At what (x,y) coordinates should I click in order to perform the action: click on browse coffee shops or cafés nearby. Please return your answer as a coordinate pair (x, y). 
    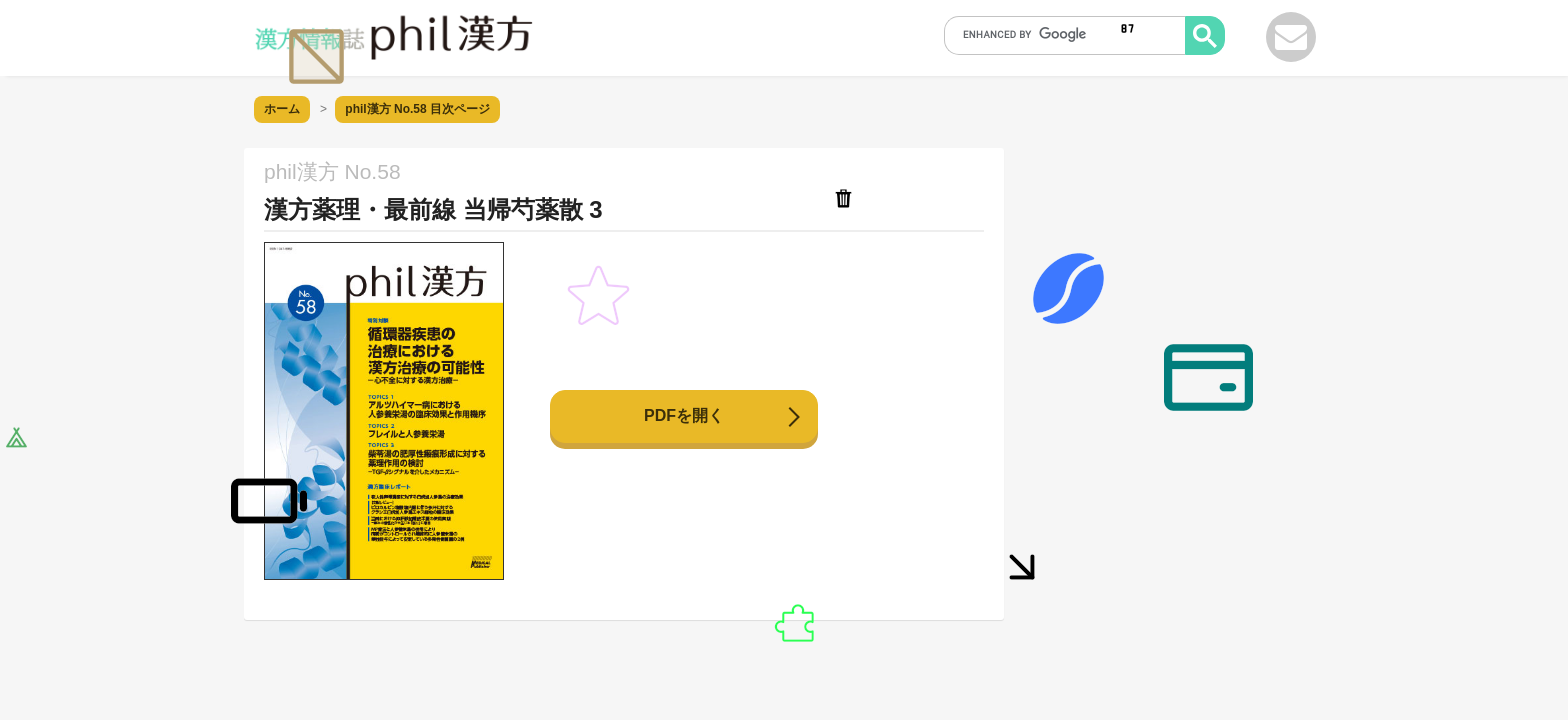
    Looking at the image, I should click on (1068, 288).